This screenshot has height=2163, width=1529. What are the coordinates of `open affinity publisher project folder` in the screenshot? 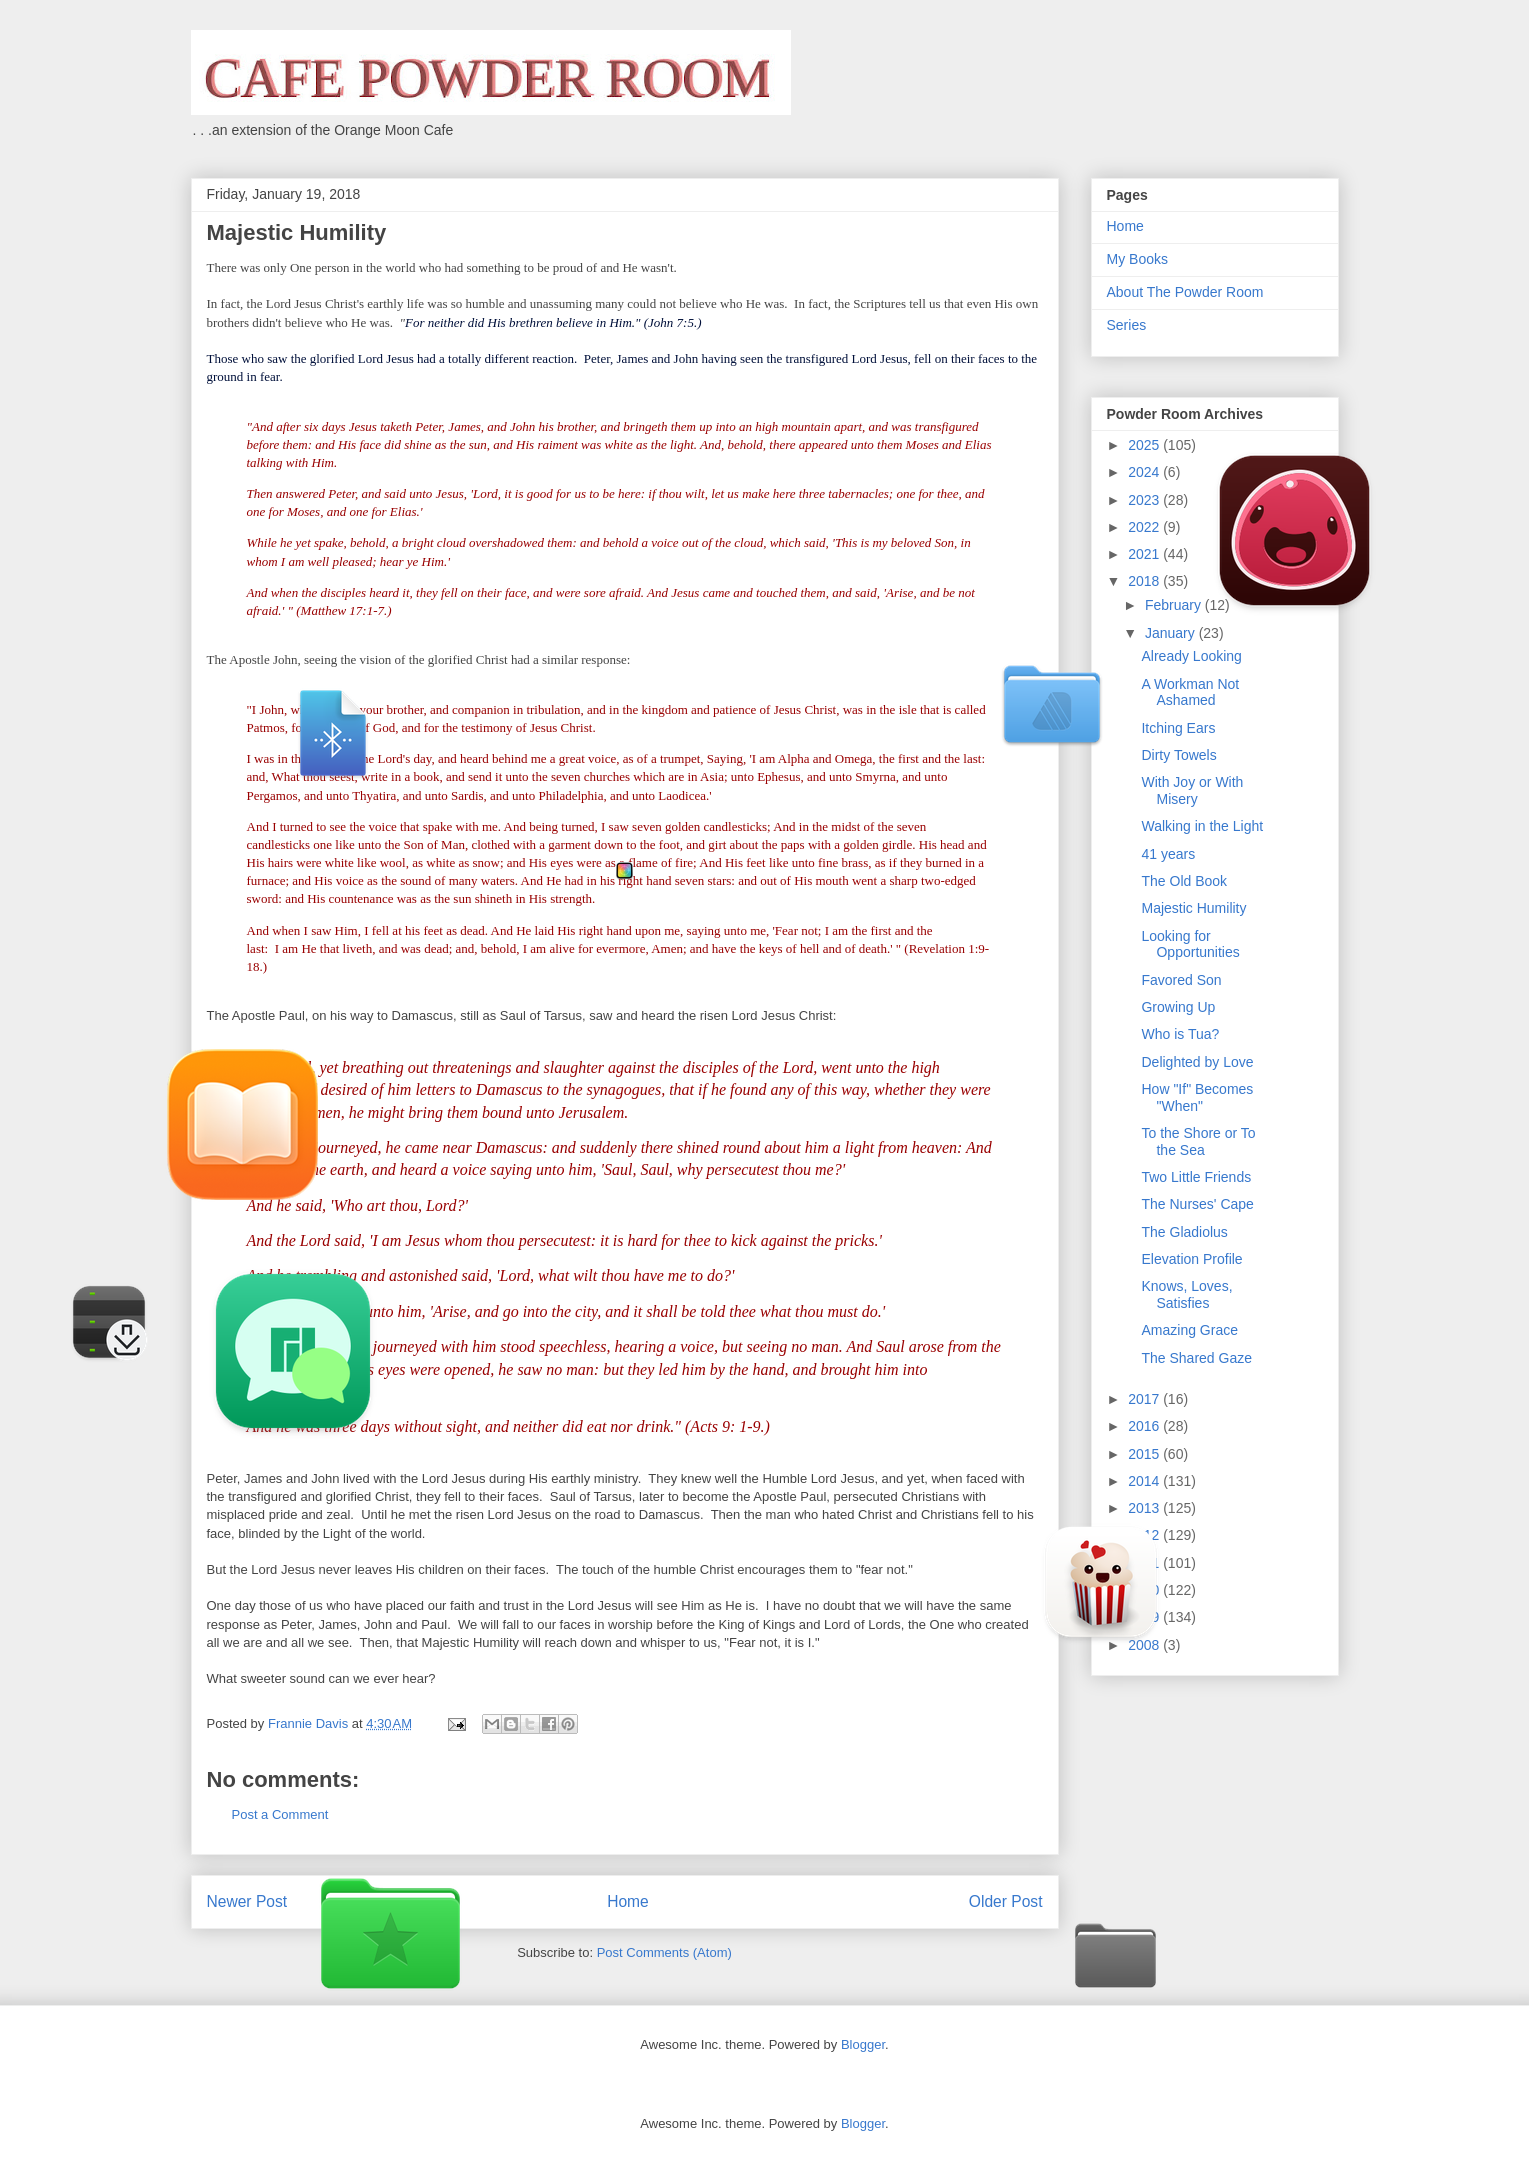 It's located at (1052, 704).